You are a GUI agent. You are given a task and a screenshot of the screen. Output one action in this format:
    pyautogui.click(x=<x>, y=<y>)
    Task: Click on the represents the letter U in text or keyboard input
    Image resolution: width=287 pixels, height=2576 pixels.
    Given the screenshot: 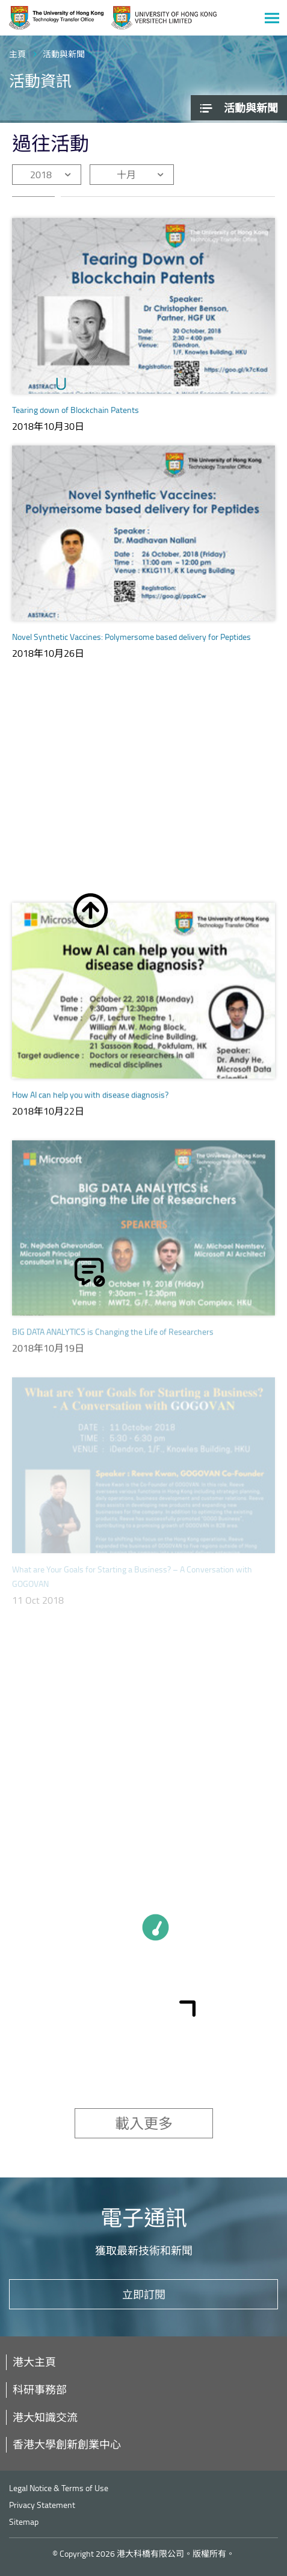 What is the action you would take?
    pyautogui.click(x=61, y=383)
    